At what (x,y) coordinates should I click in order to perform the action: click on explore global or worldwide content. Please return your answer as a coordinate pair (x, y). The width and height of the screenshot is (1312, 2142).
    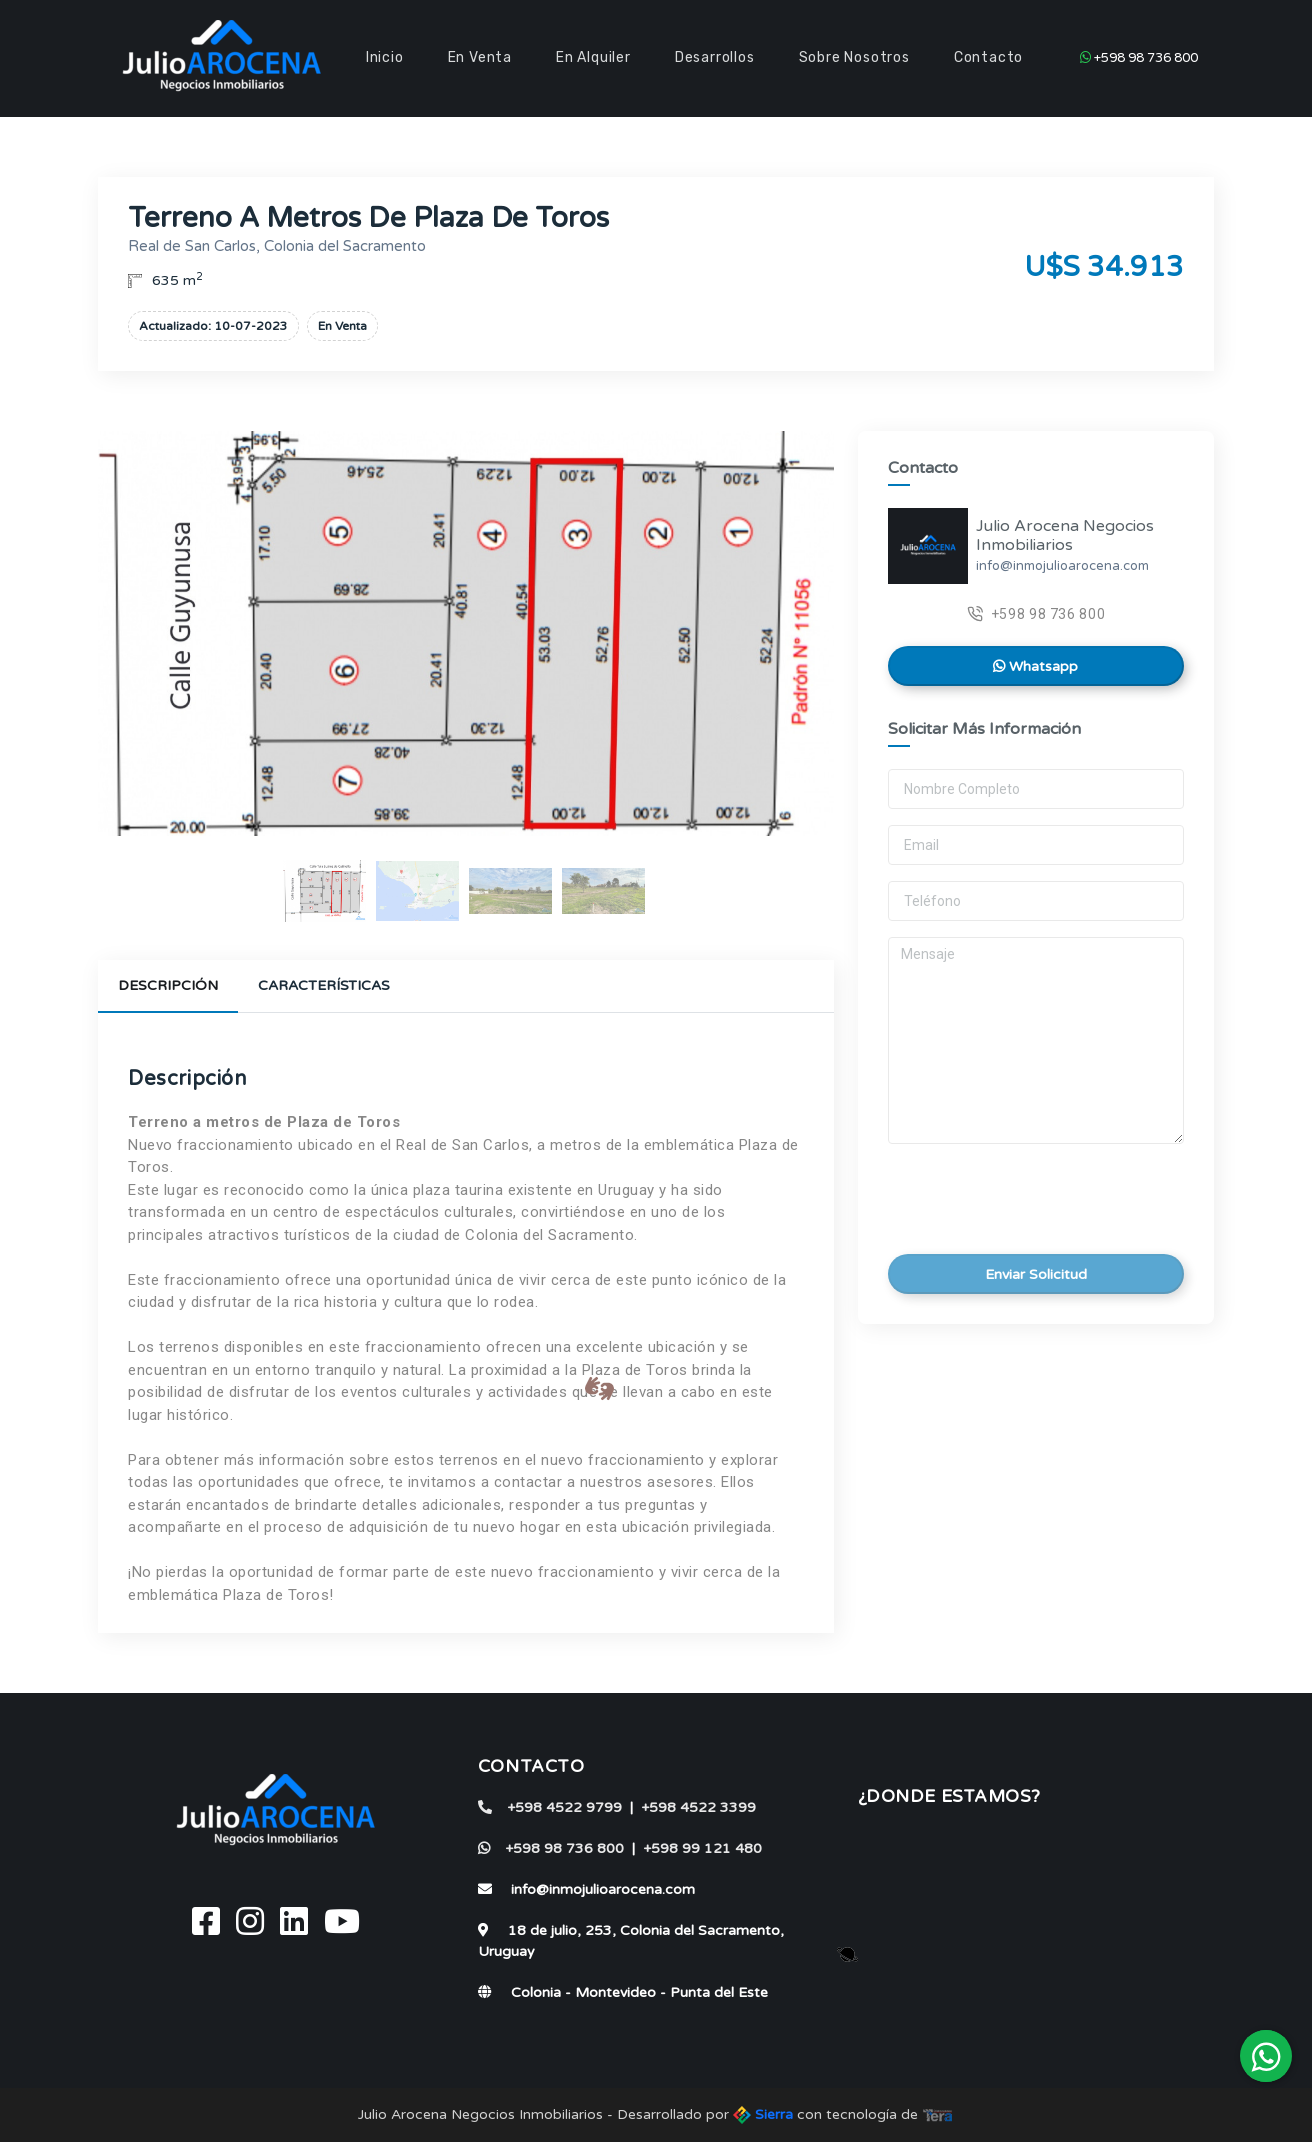
    Looking at the image, I should click on (847, 1954).